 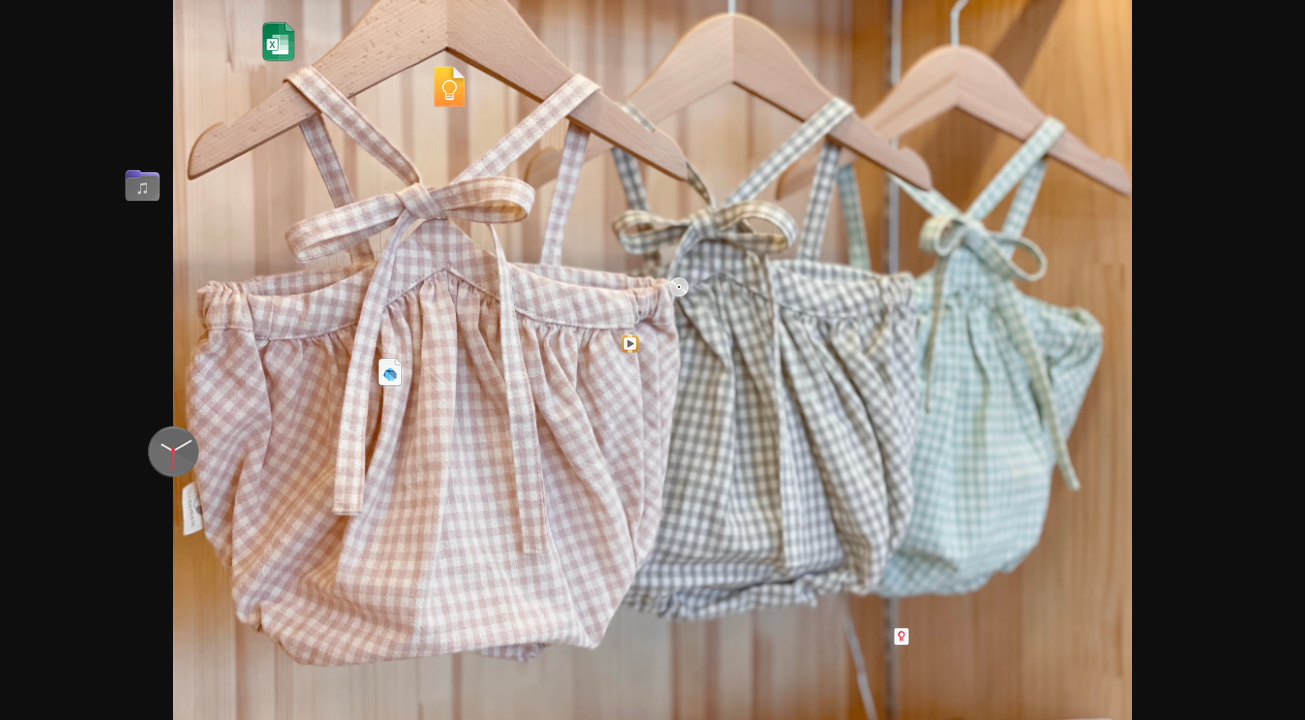 I want to click on access dvd drive or optical disc device, so click(x=679, y=287).